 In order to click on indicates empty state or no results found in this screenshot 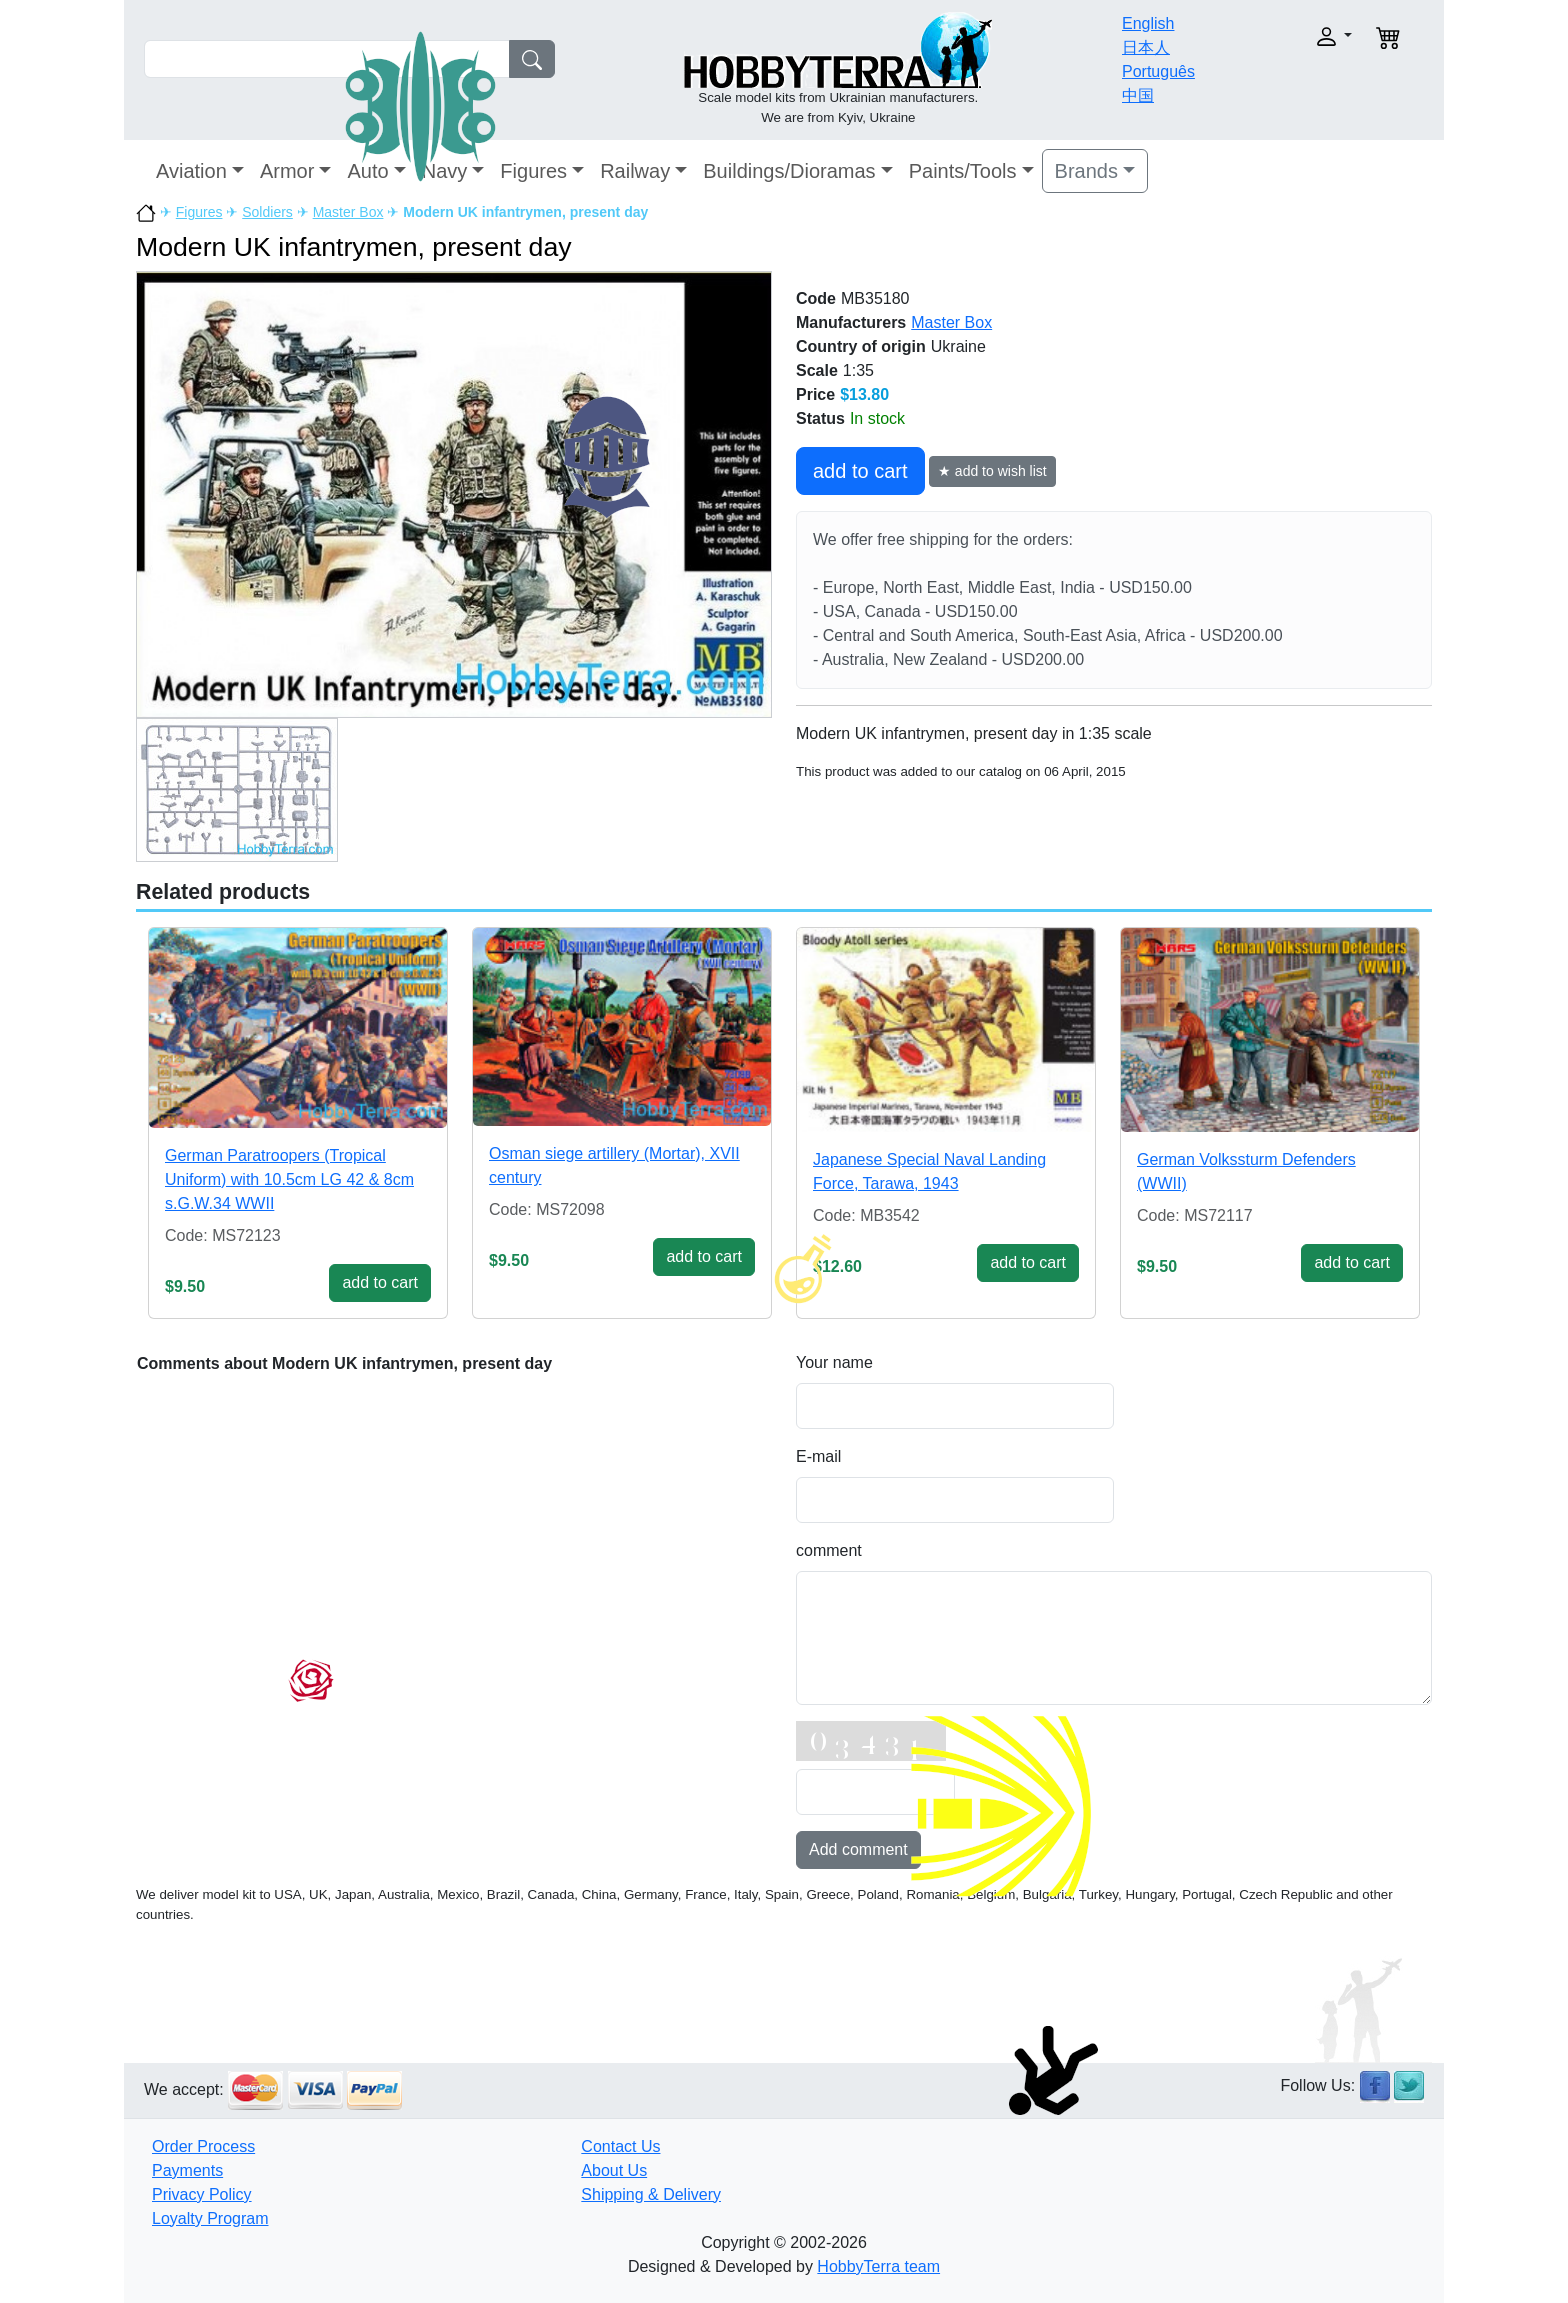, I will do `click(311, 1680)`.